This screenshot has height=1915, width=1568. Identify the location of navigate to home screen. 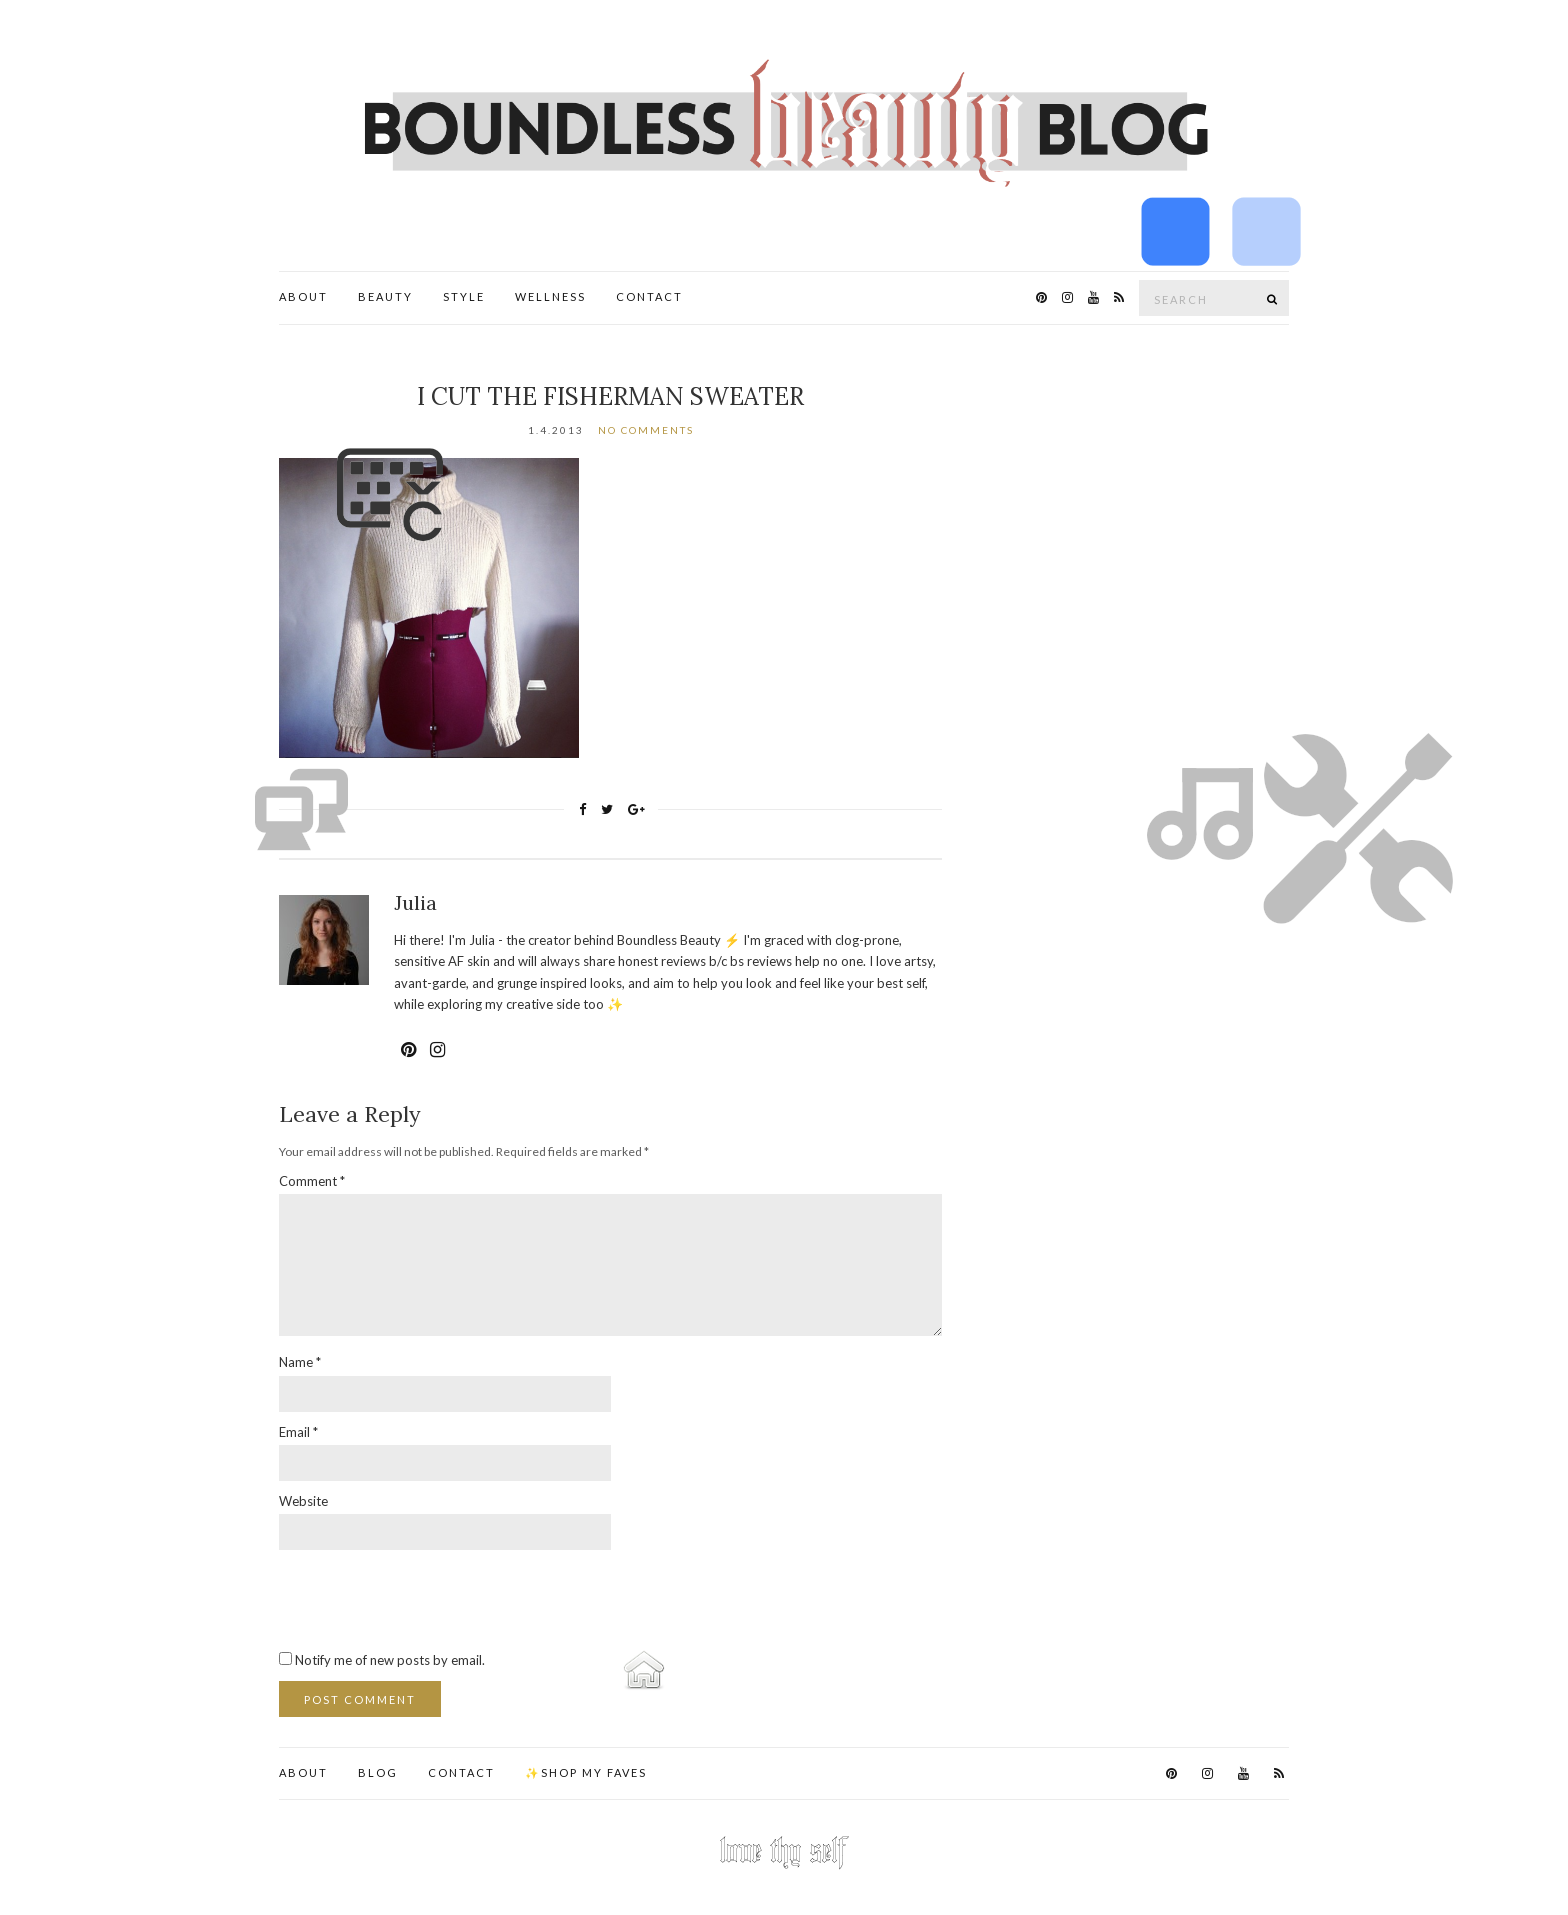
(643, 1669).